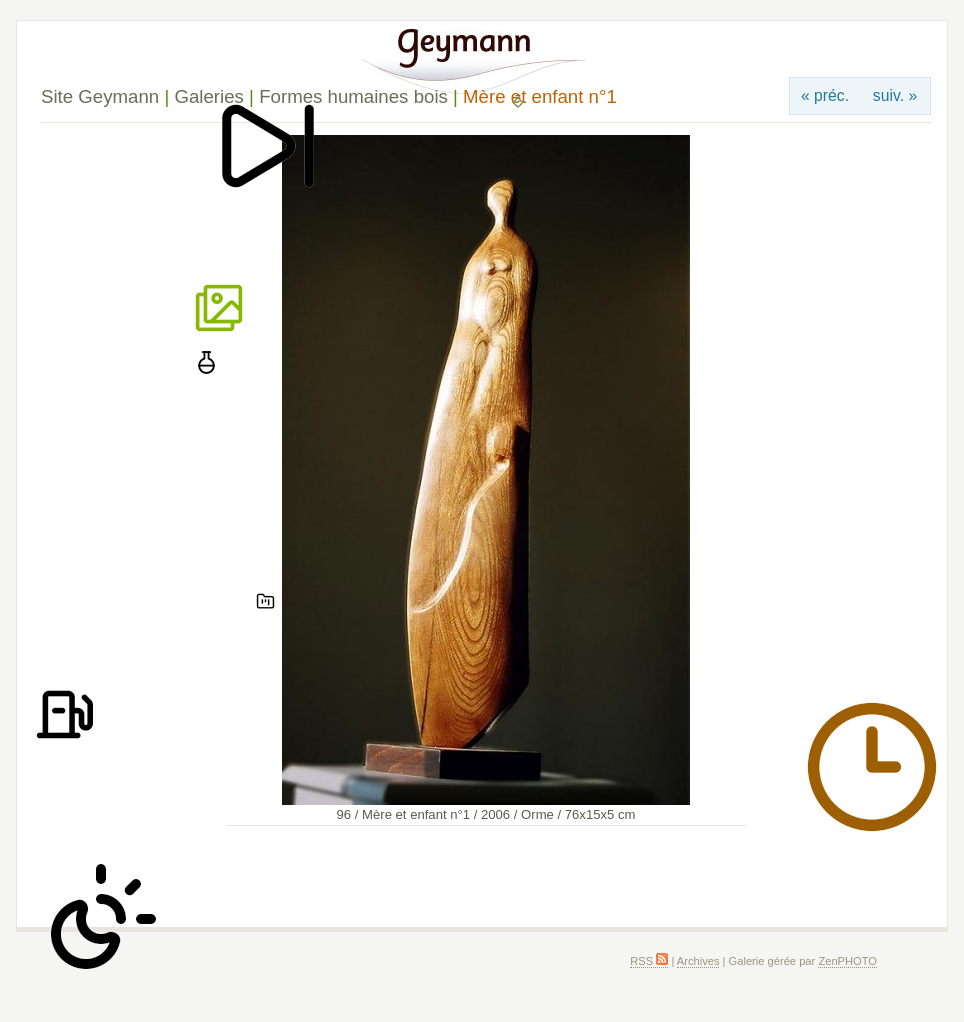 The width and height of the screenshot is (964, 1022). Describe the element at coordinates (206, 362) in the screenshot. I see `access science or laboratory features` at that location.